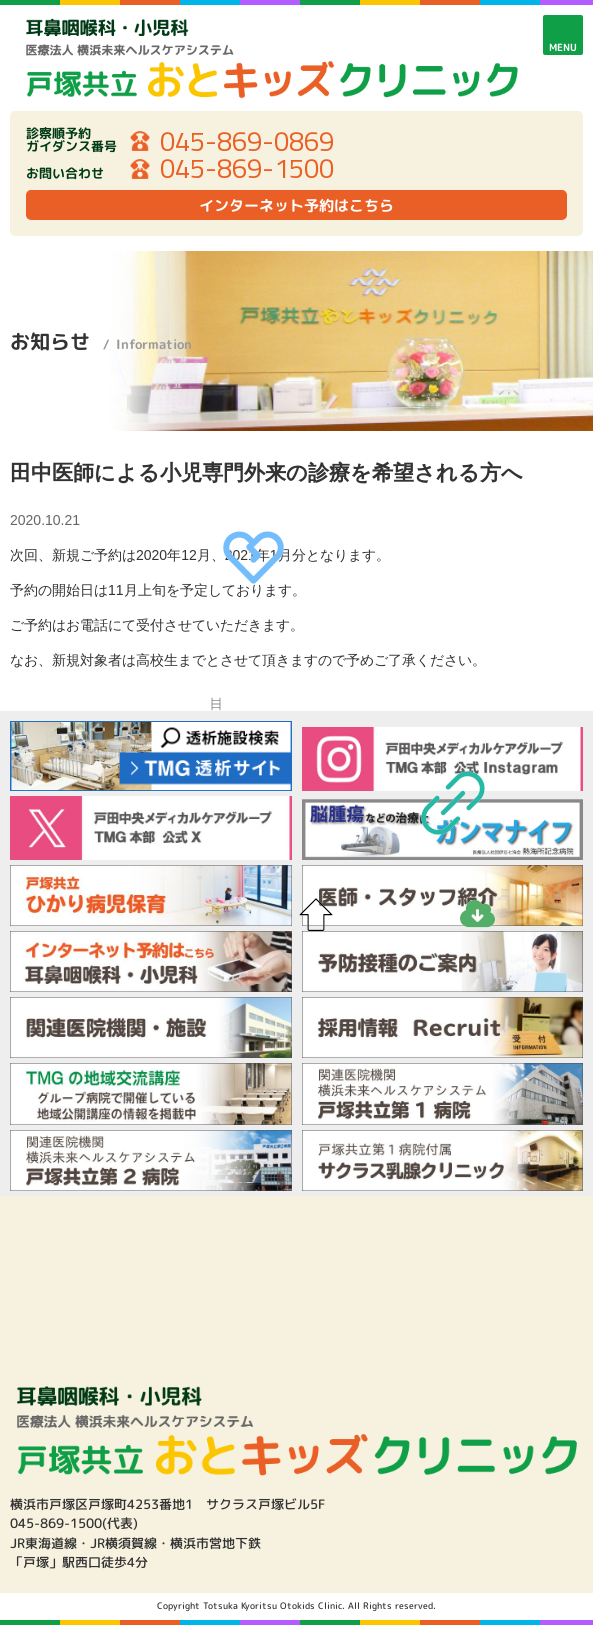 This screenshot has height=1625, width=593. Describe the element at coordinates (453, 803) in the screenshot. I see `copy link to clipboard` at that location.